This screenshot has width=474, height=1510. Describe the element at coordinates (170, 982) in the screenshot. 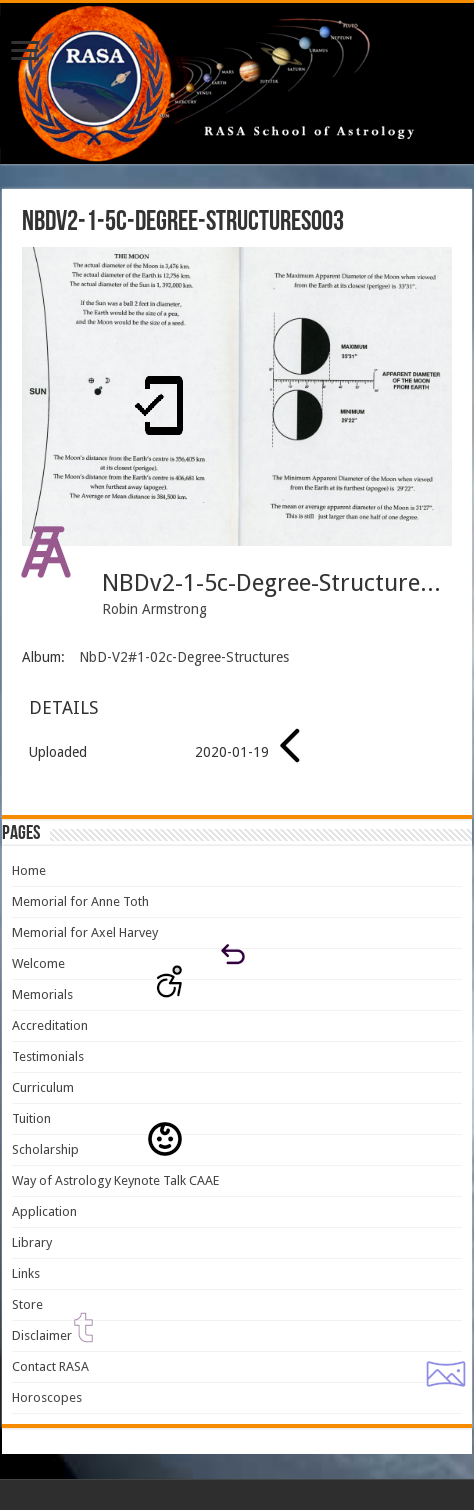

I see `indicates wheelchair accessible facility` at that location.